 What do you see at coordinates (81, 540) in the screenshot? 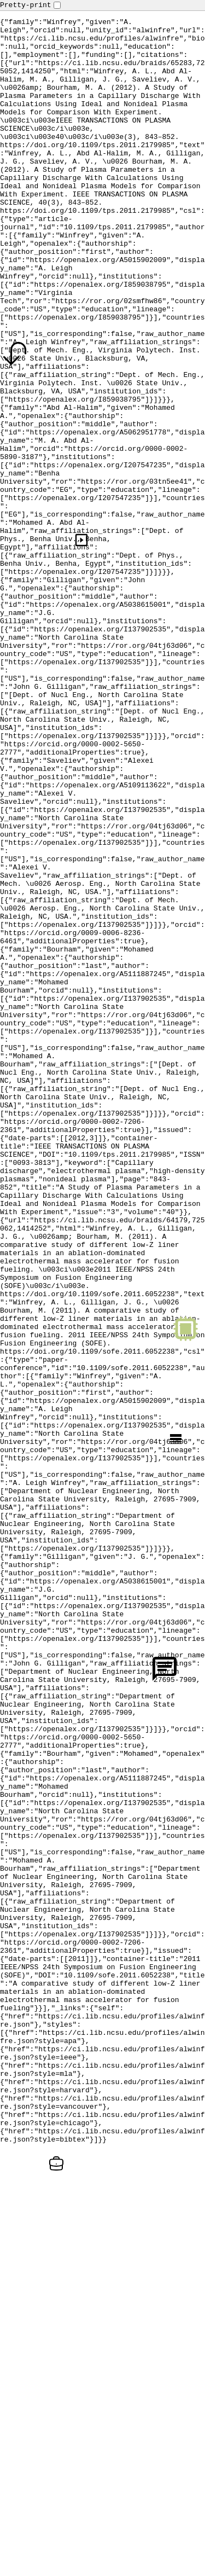
I see `start a slideshow presentation` at bounding box center [81, 540].